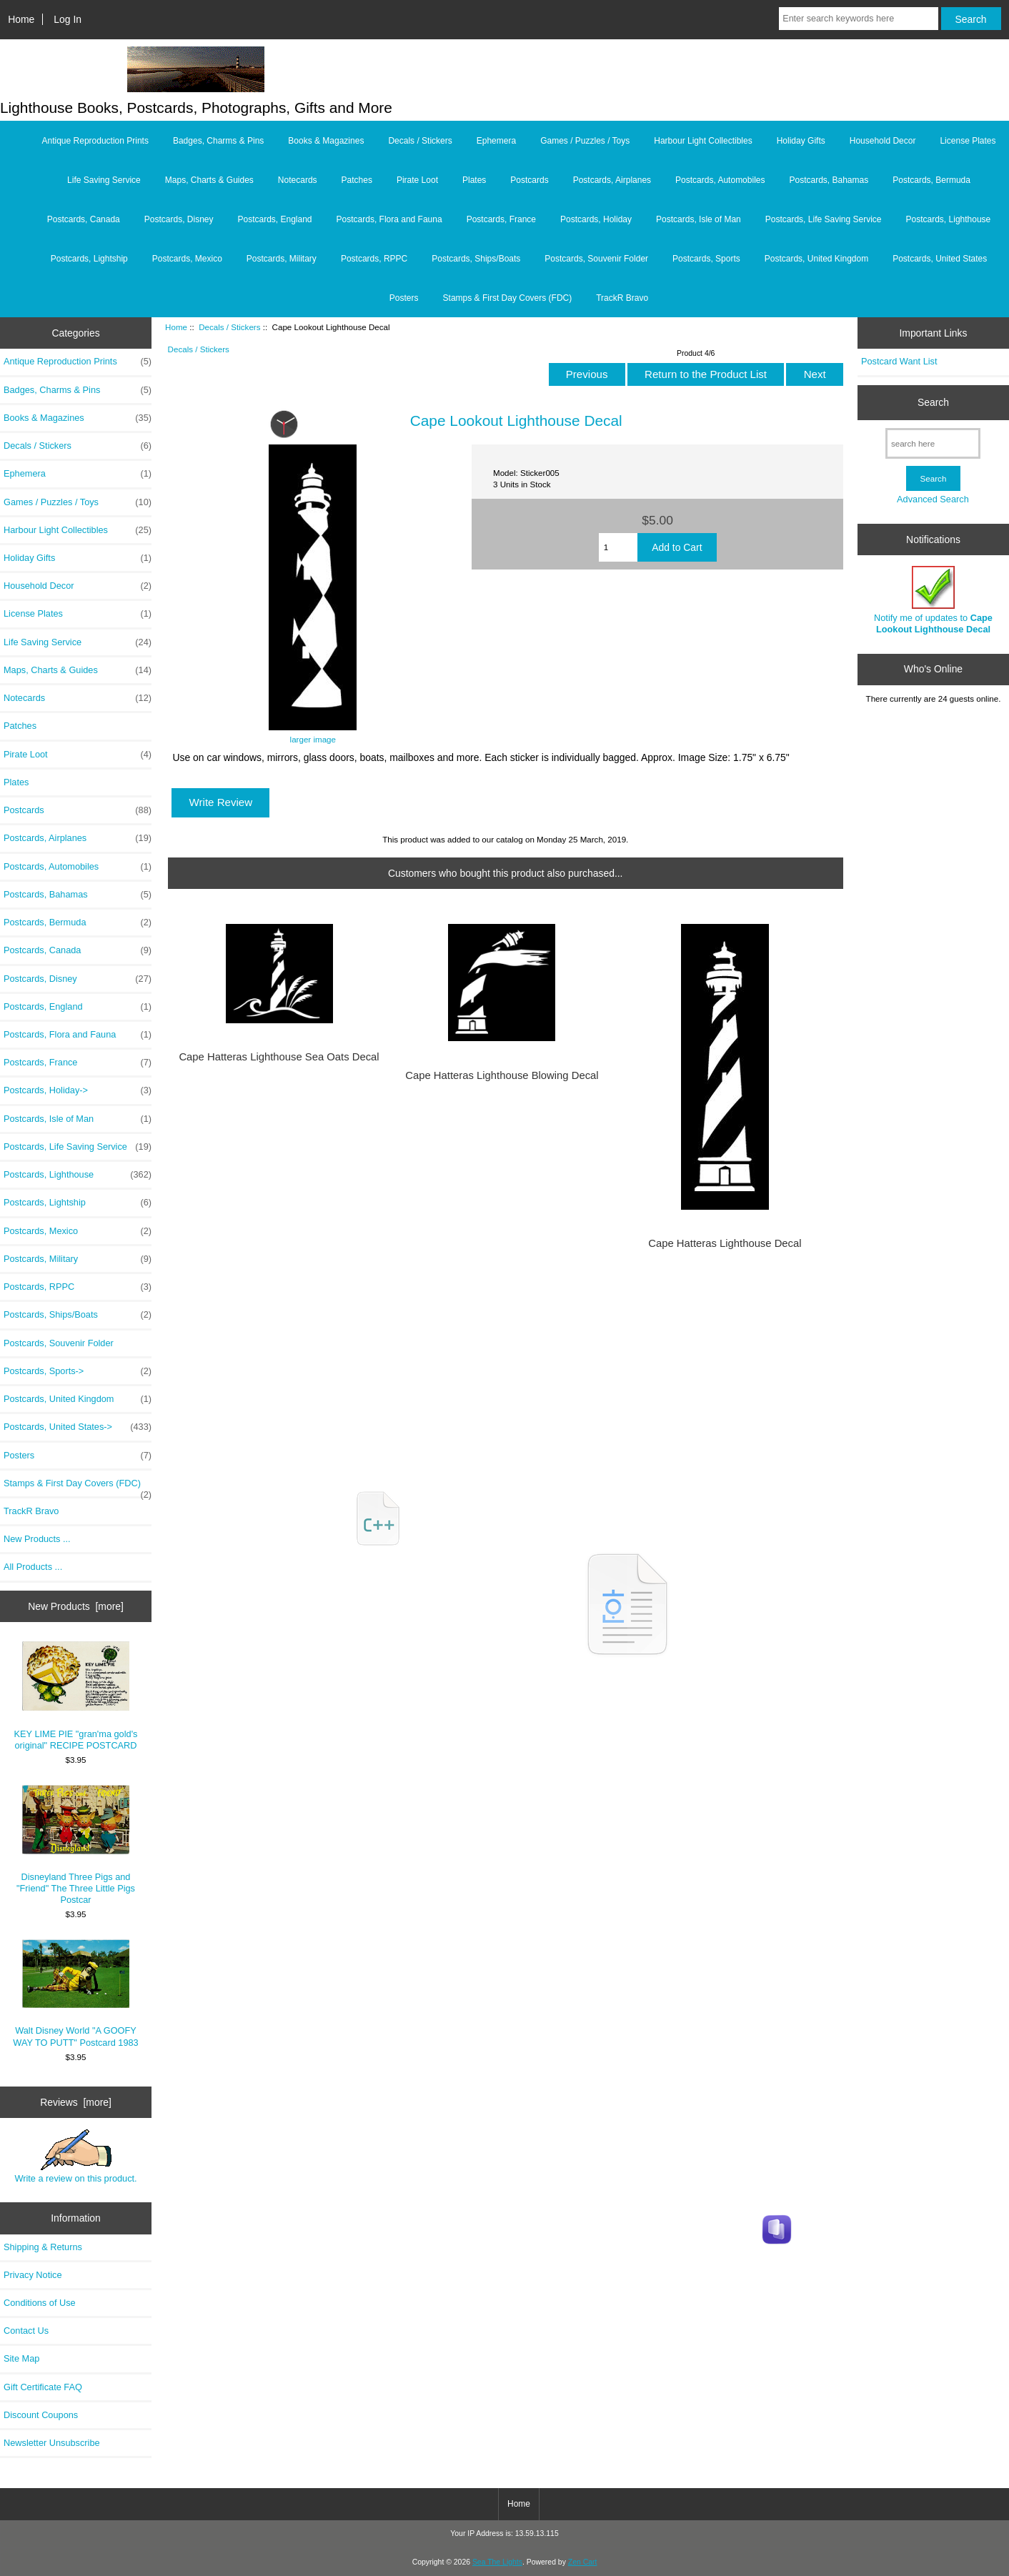  Describe the element at coordinates (777, 2229) in the screenshot. I see `open tuple for remote pair programming` at that location.